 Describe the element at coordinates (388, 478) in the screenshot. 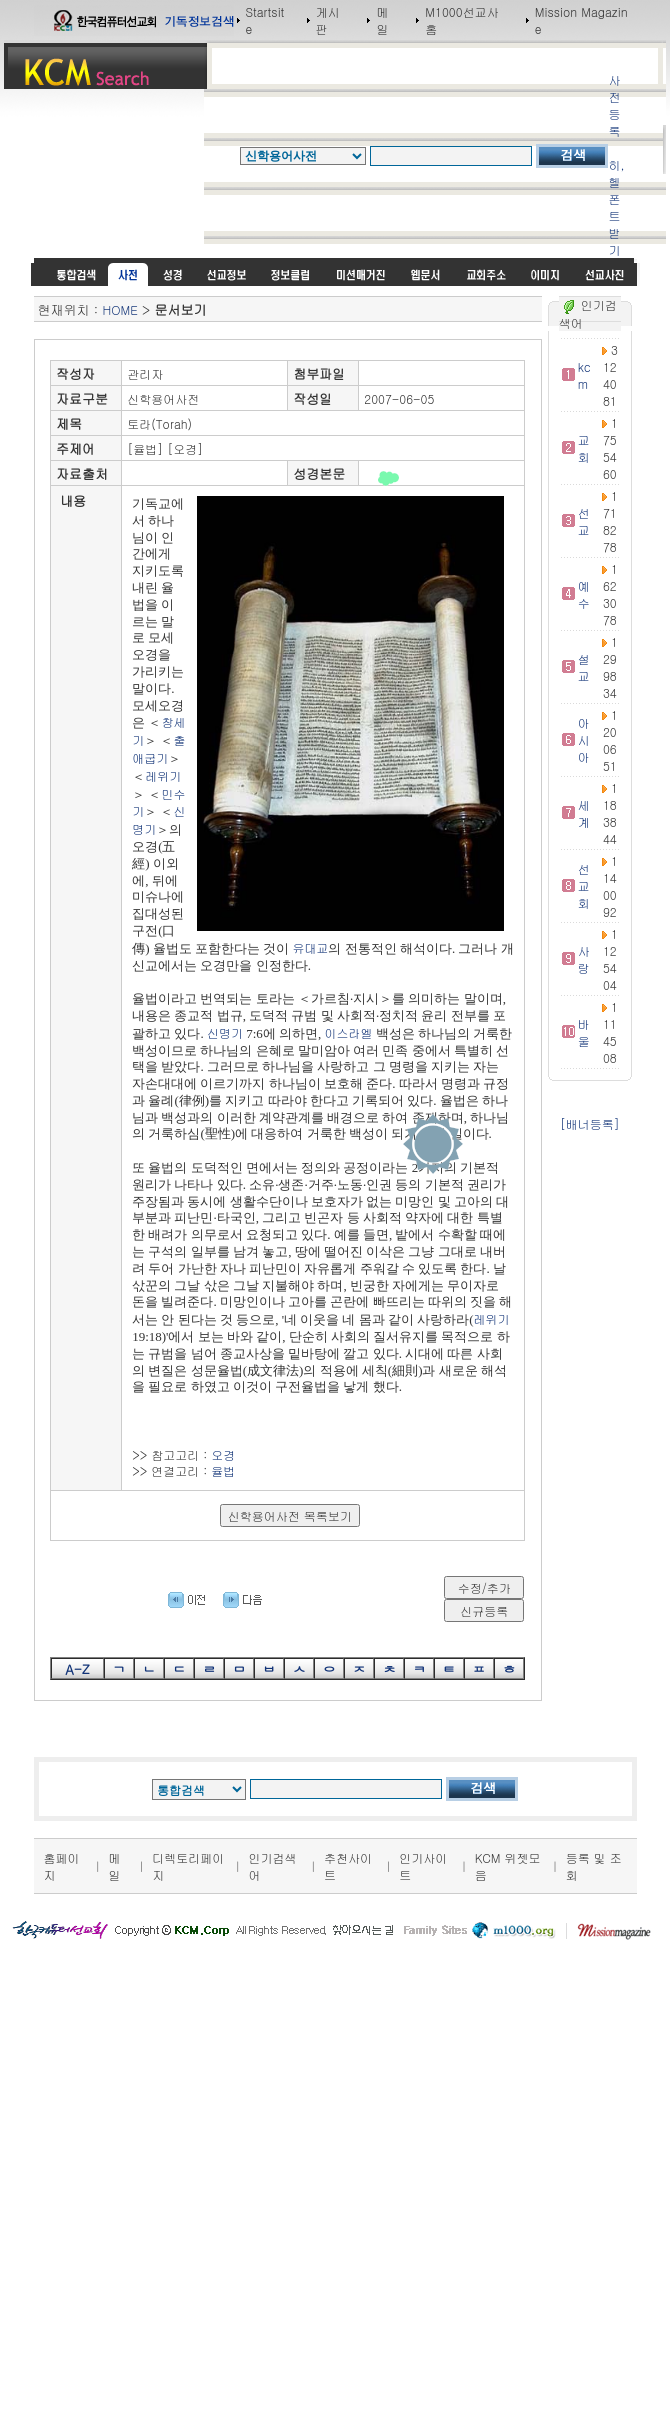

I see `open Salesforce CRM app` at that location.